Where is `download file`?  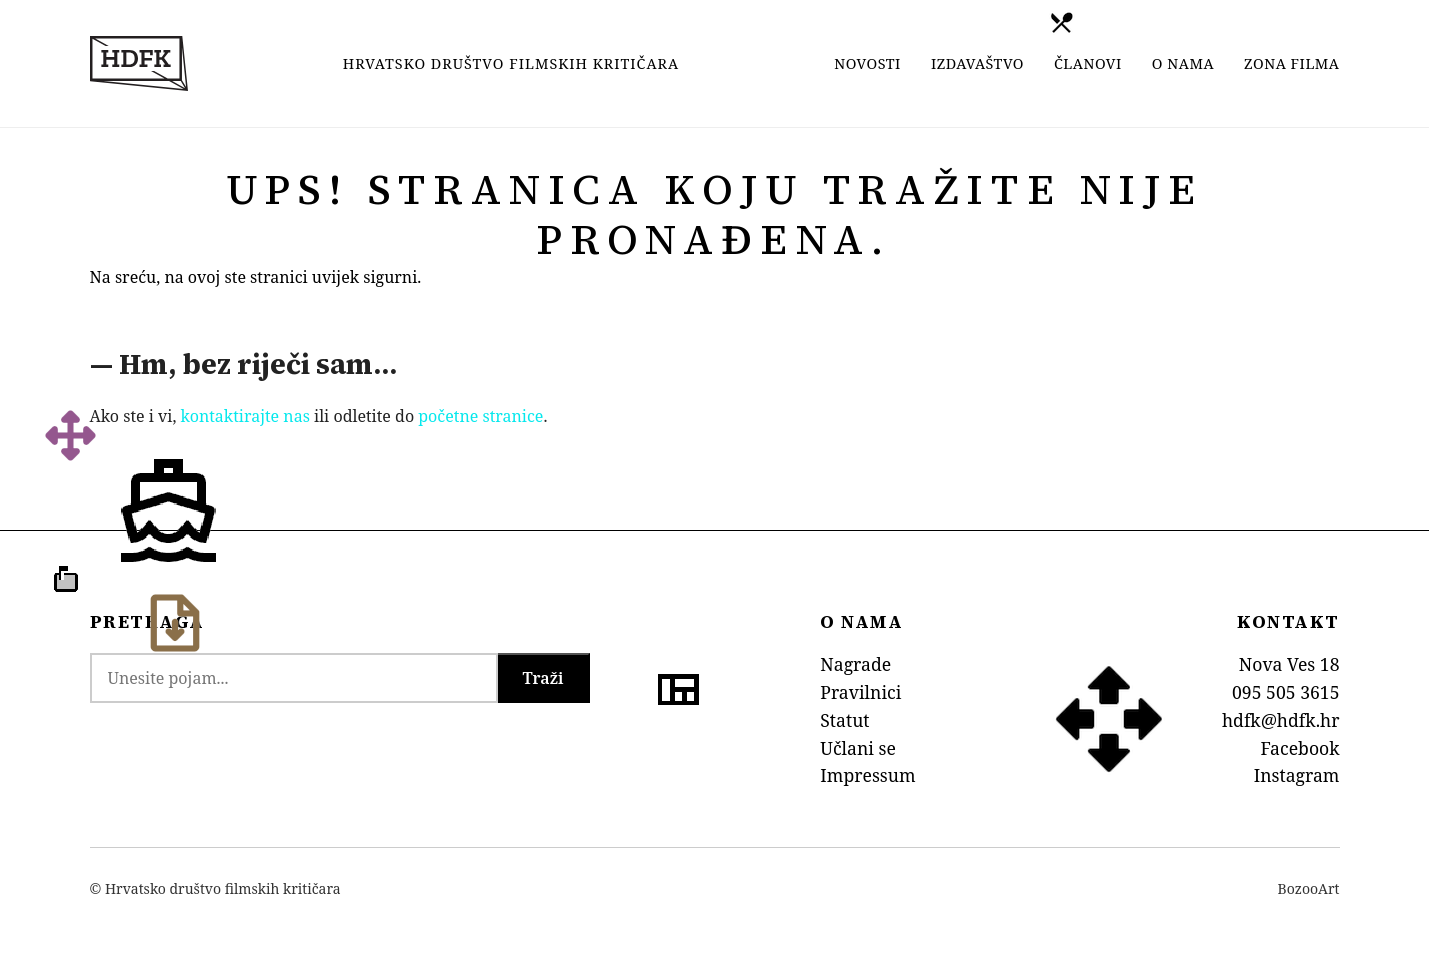
download file is located at coordinates (175, 623).